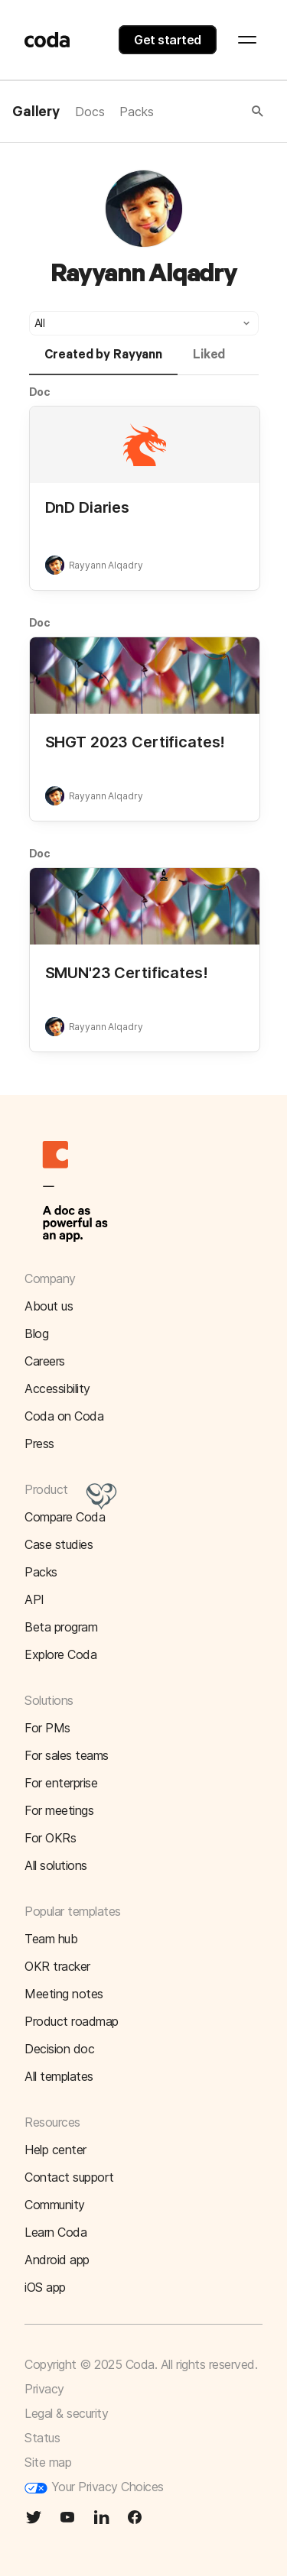  Describe the element at coordinates (101, 1495) in the screenshot. I see `indicates an eldritch or lovecraftian game element` at that location.